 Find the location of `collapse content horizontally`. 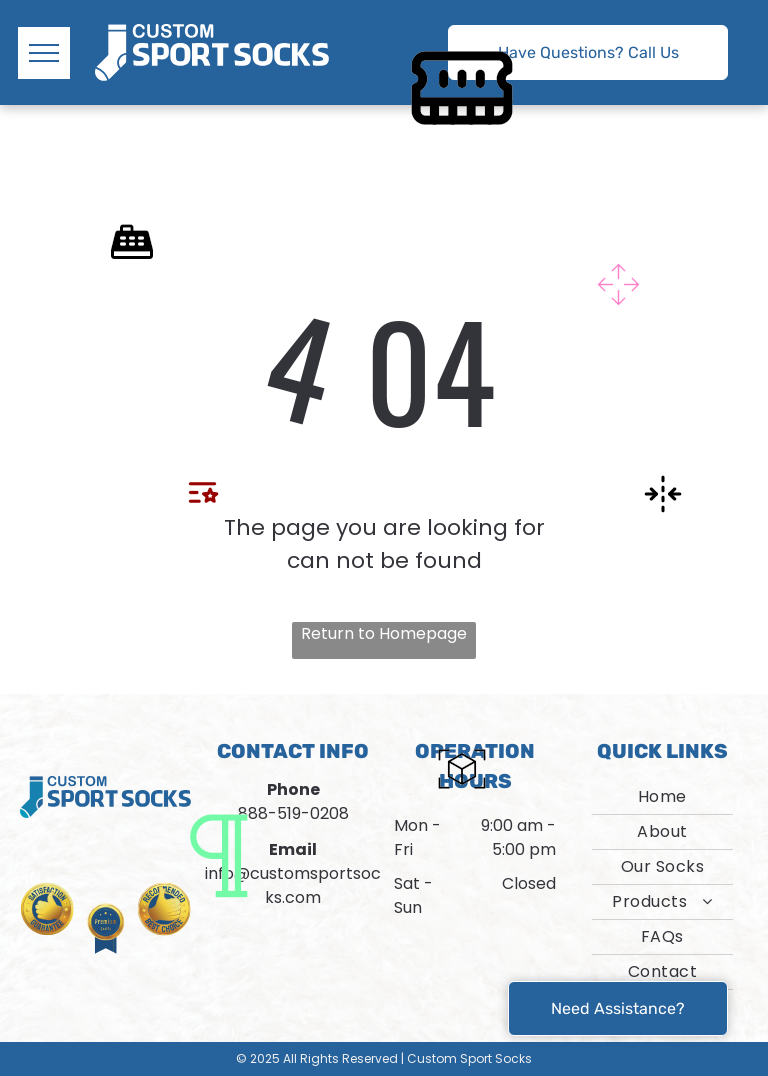

collapse content horizontally is located at coordinates (663, 494).